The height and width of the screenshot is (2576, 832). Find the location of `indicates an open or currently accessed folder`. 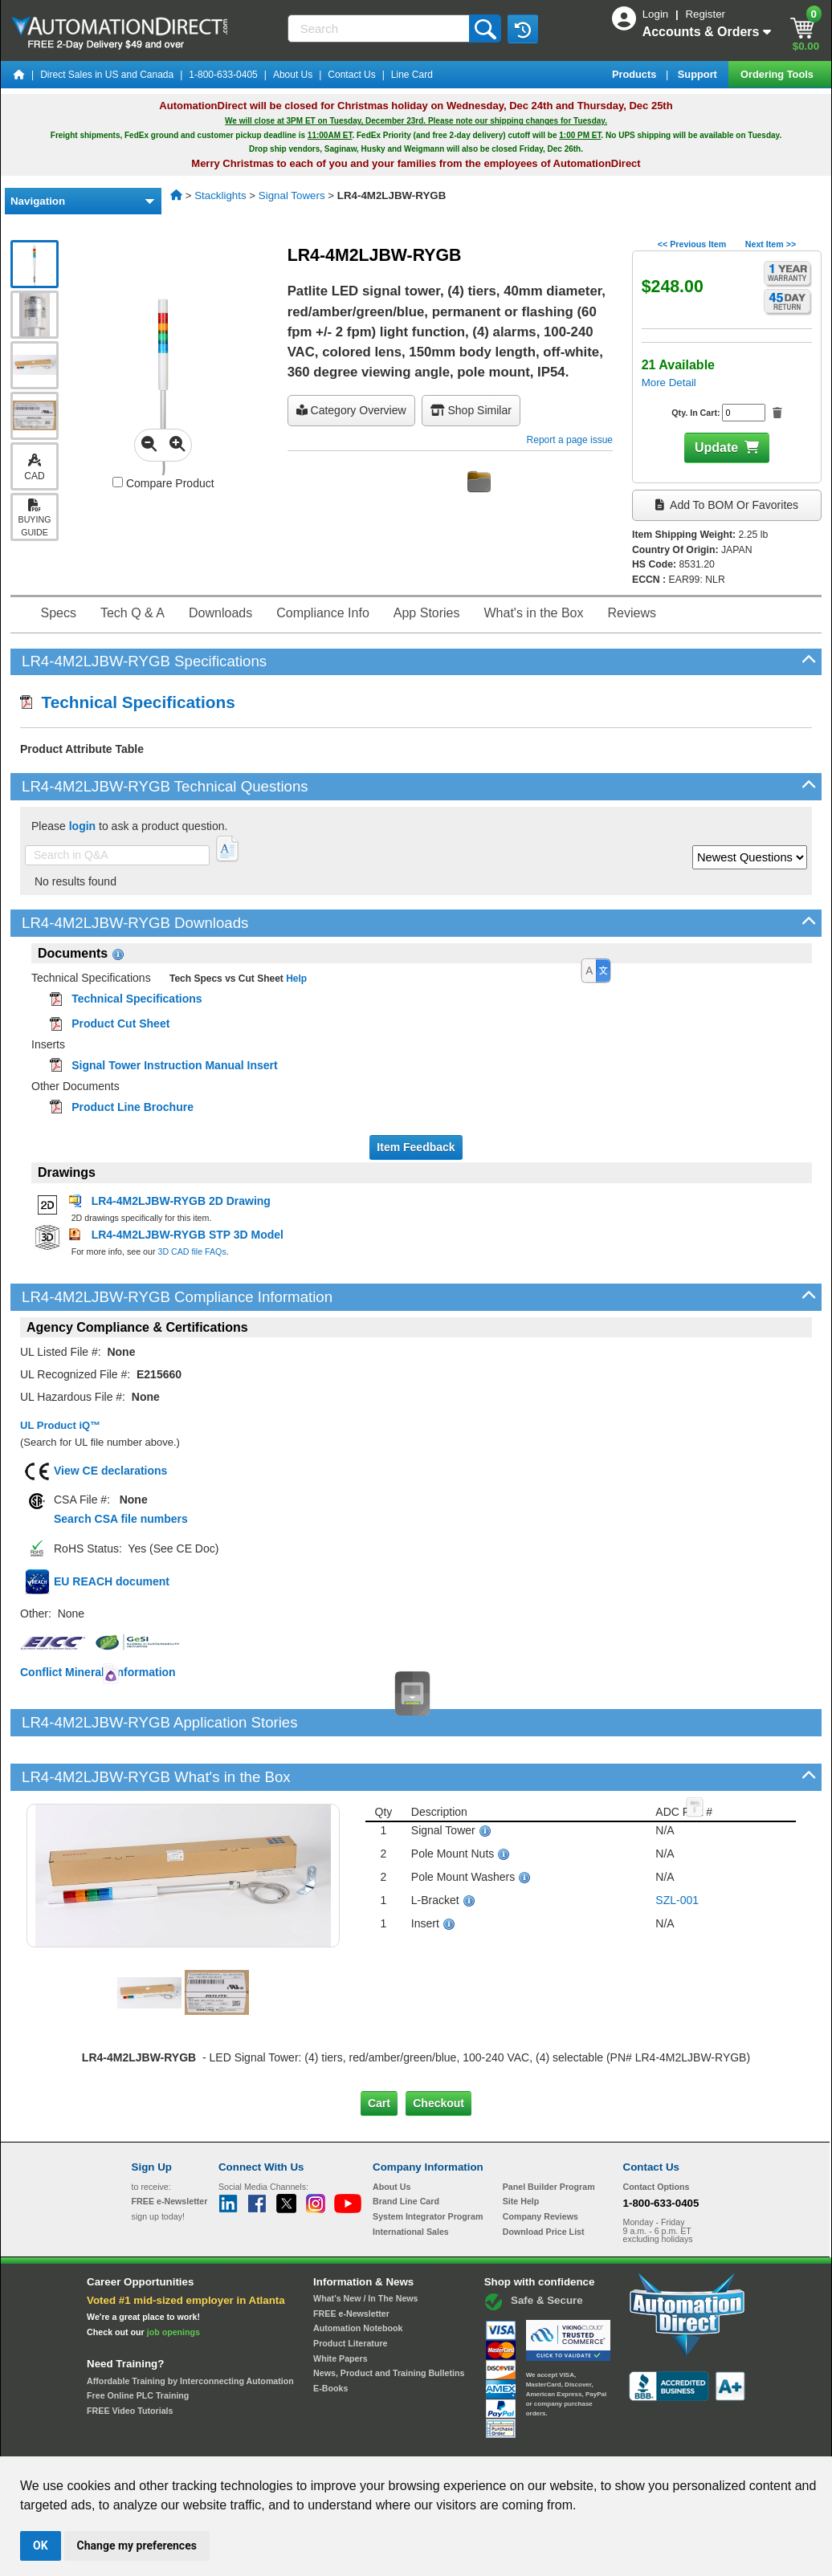

indicates an open or currently accessed folder is located at coordinates (479, 481).